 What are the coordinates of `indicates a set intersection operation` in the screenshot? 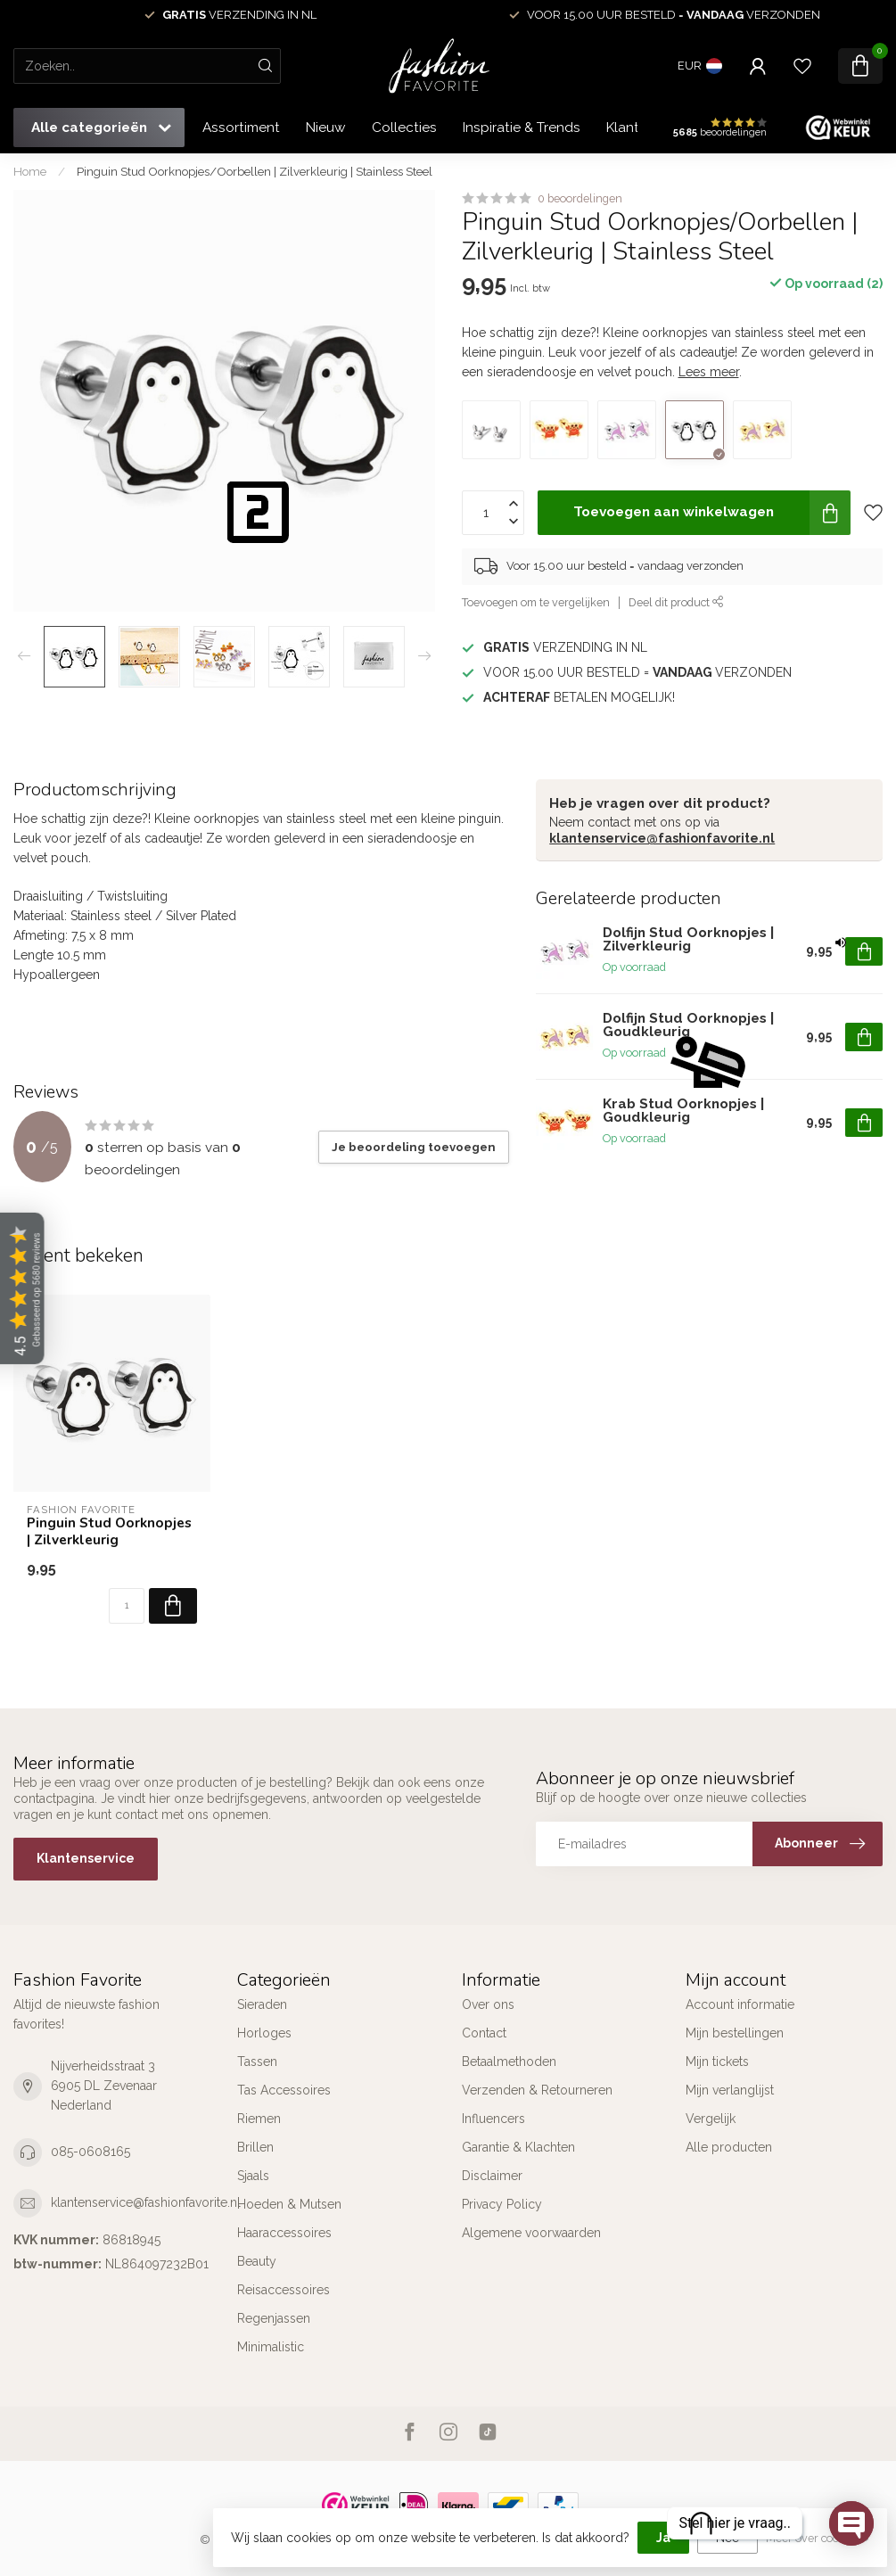 It's located at (701, 2523).